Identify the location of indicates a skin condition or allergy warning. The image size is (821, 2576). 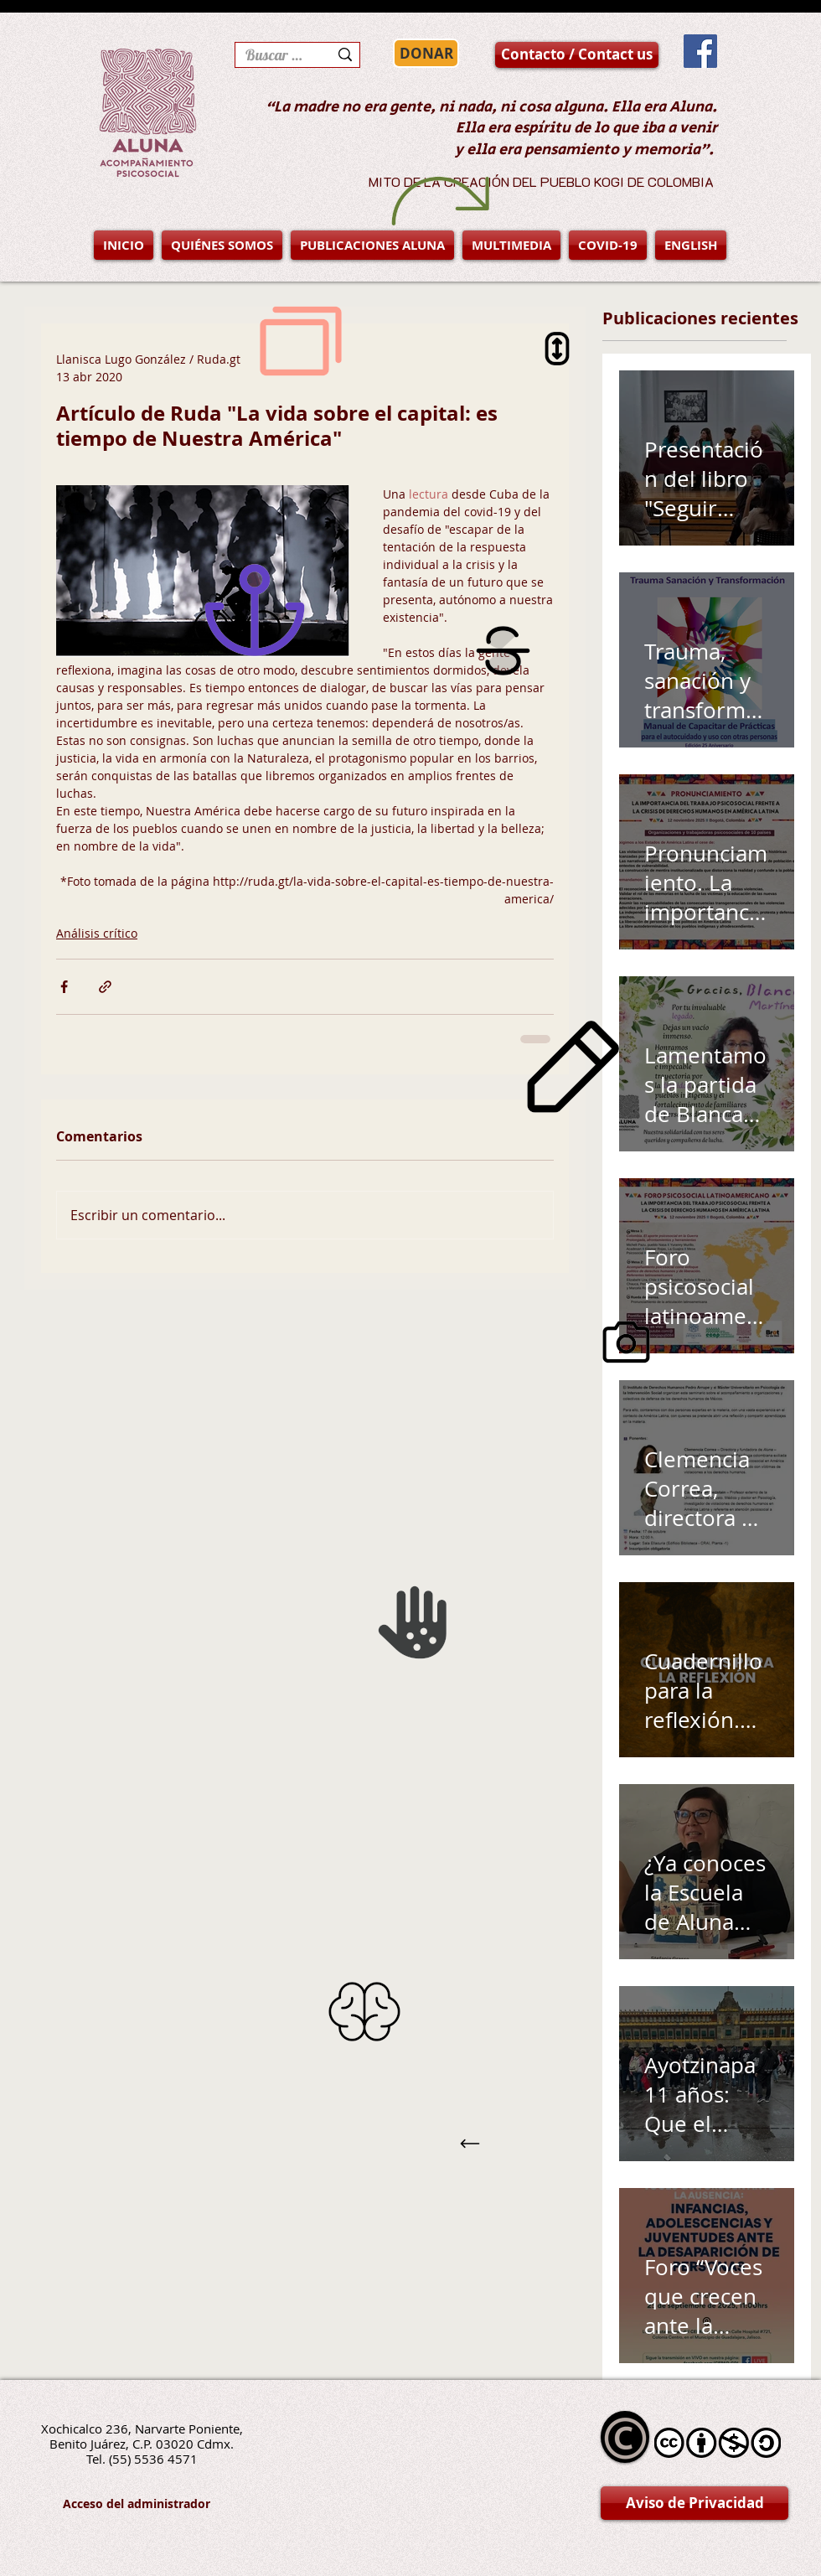
(415, 1622).